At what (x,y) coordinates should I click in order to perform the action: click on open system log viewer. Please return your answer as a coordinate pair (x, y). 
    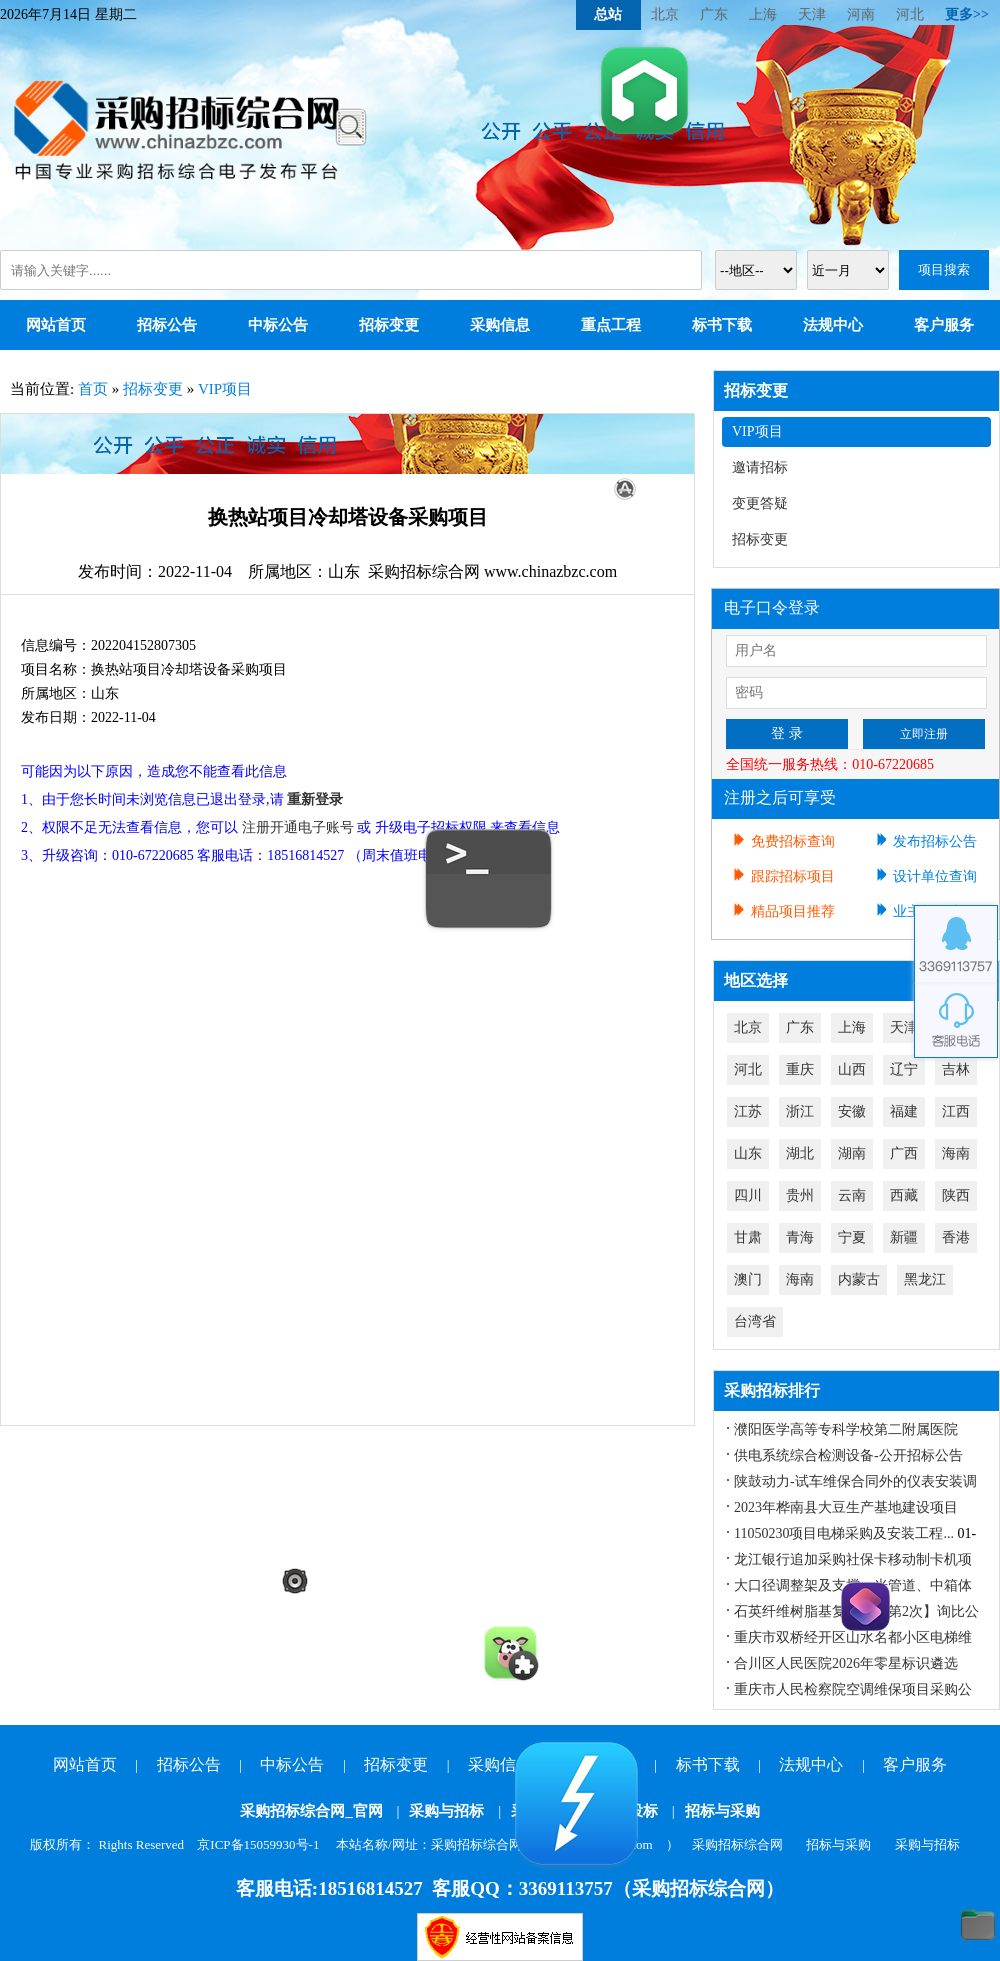
    Looking at the image, I should click on (351, 127).